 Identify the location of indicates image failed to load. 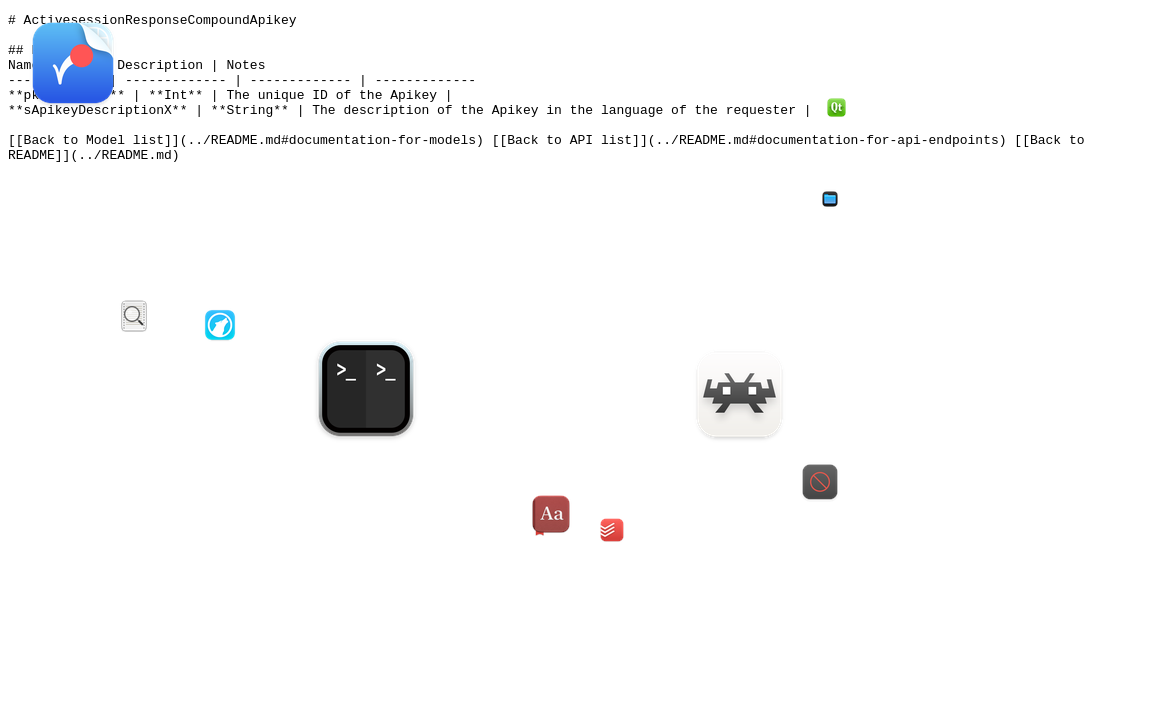
(820, 482).